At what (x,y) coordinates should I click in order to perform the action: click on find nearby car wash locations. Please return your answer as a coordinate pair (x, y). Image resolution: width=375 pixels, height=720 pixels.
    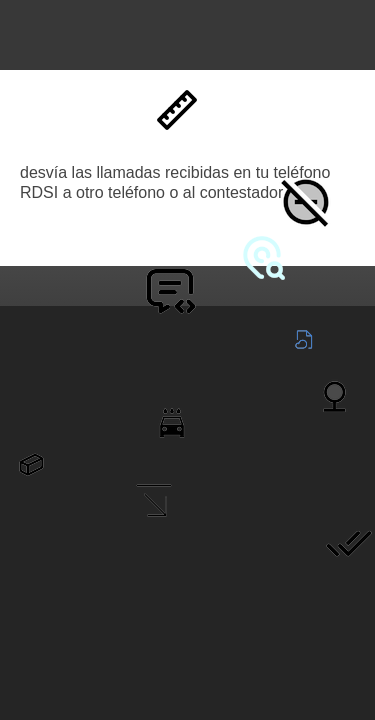
    Looking at the image, I should click on (172, 423).